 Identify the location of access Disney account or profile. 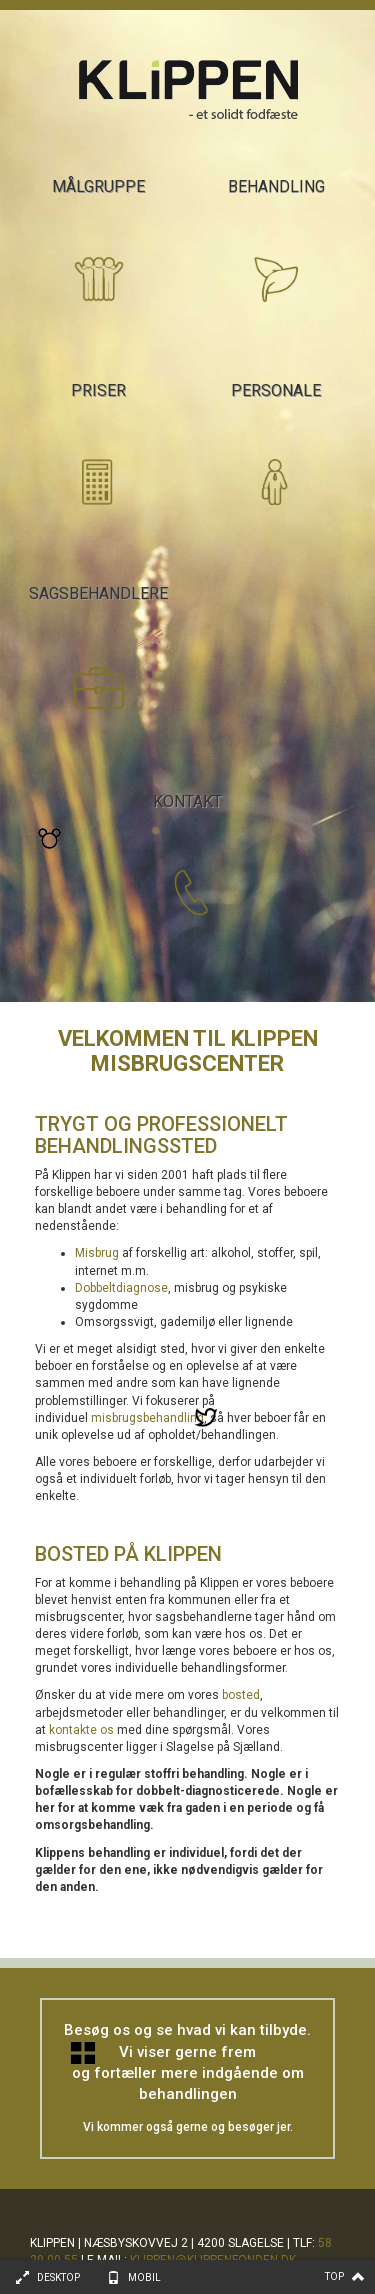
(49, 838).